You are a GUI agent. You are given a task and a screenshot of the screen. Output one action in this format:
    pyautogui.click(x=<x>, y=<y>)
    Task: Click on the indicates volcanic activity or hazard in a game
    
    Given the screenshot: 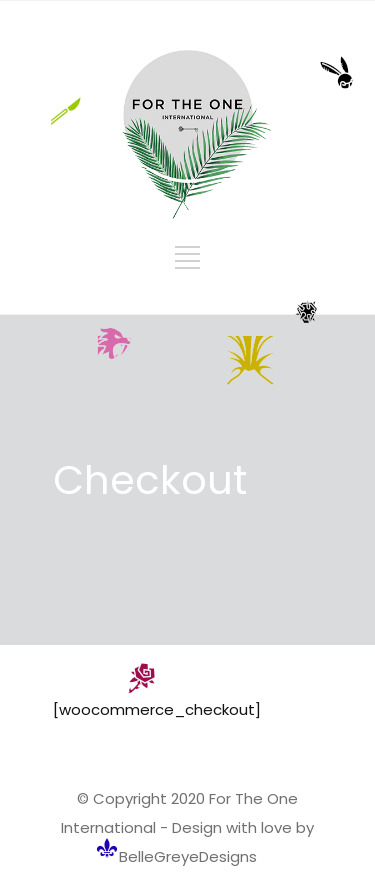 What is the action you would take?
    pyautogui.click(x=250, y=360)
    